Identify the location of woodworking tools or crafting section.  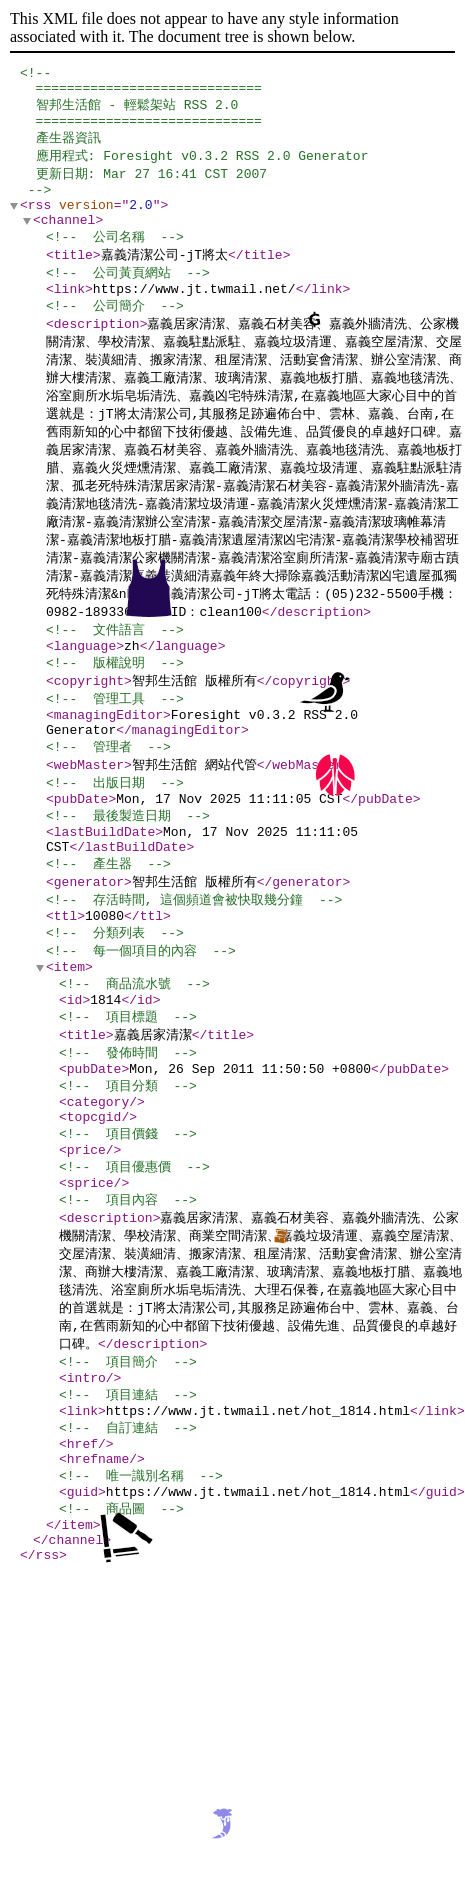
(126, 1537).